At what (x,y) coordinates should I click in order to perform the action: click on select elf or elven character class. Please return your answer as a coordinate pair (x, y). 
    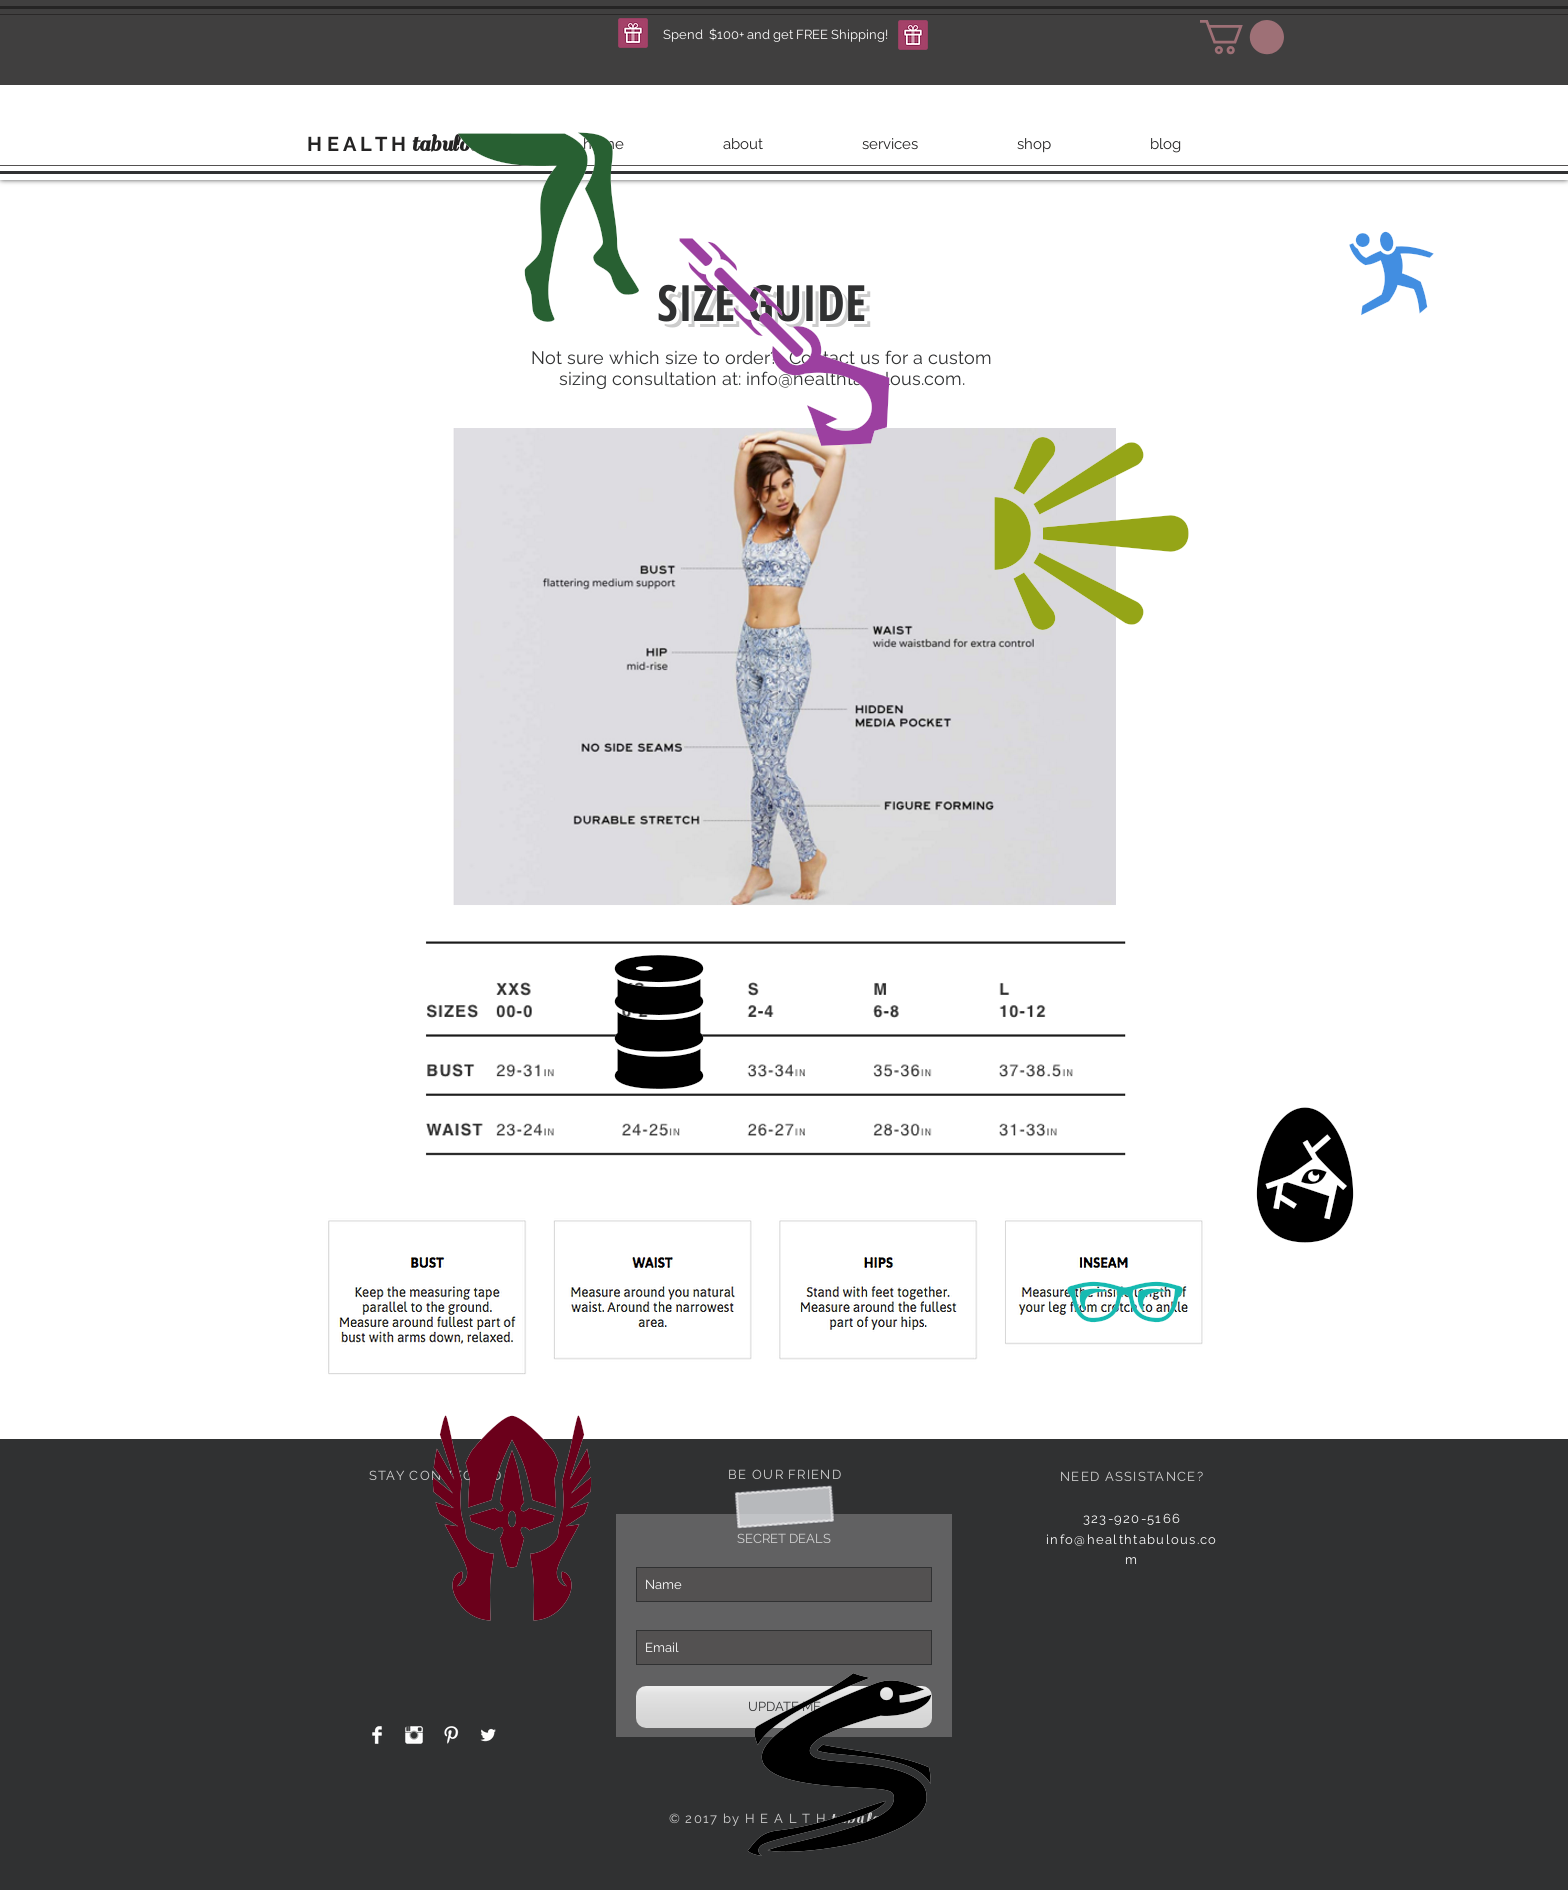
    Looking at the image, I should click on (512, 1518).